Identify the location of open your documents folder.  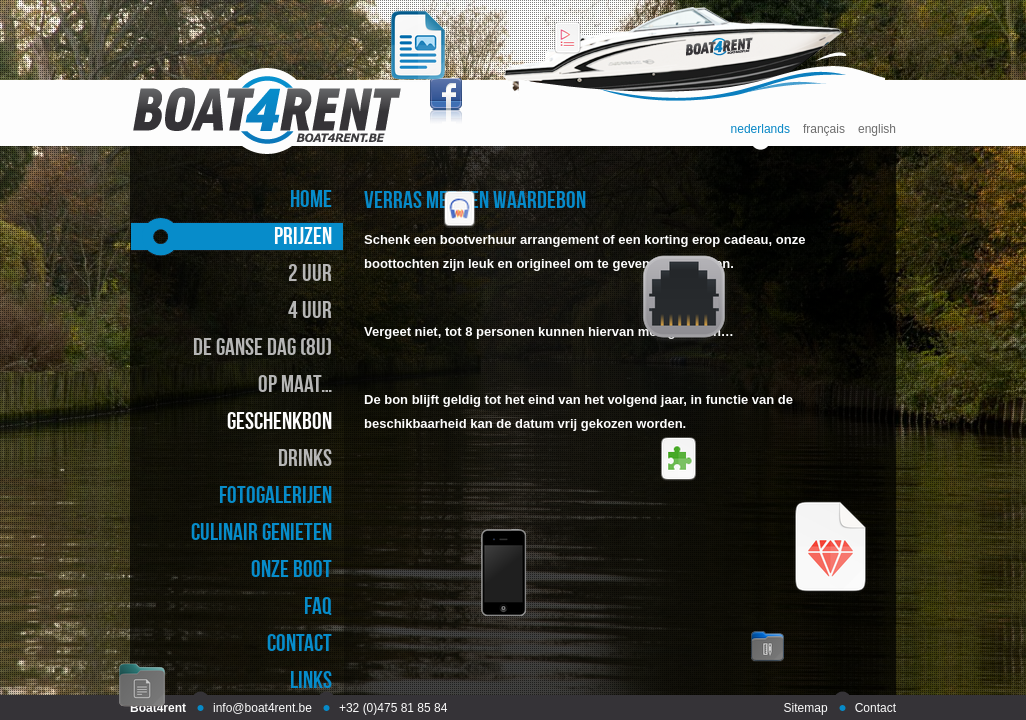
(142, 685).